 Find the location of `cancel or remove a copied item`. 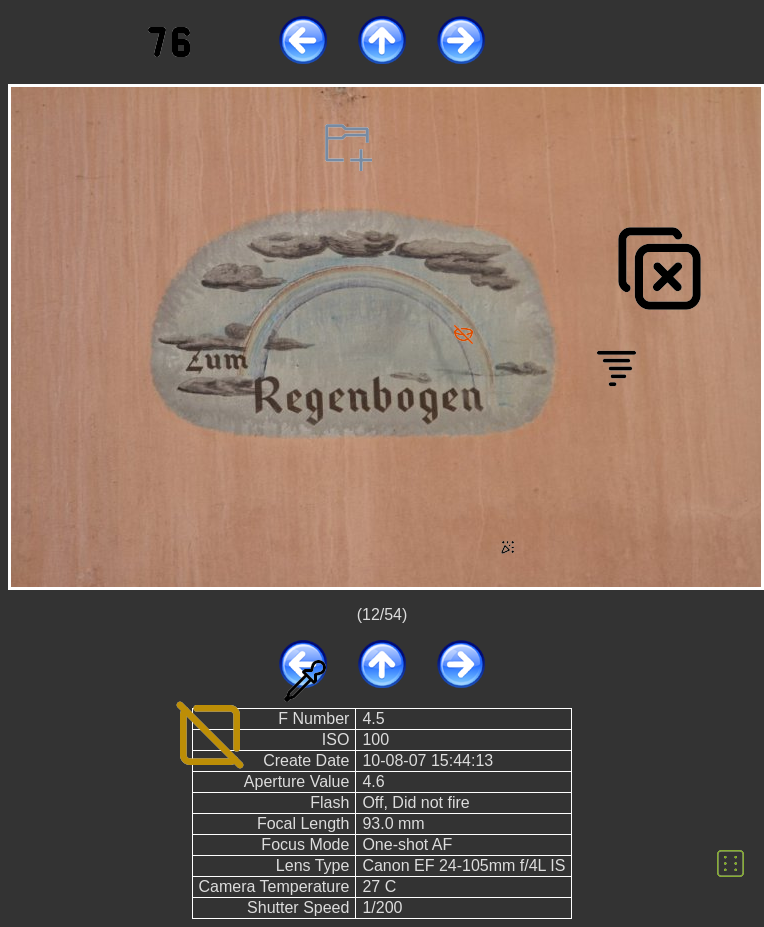

cancel or remove a copied item is located at coordinates (659, 268).